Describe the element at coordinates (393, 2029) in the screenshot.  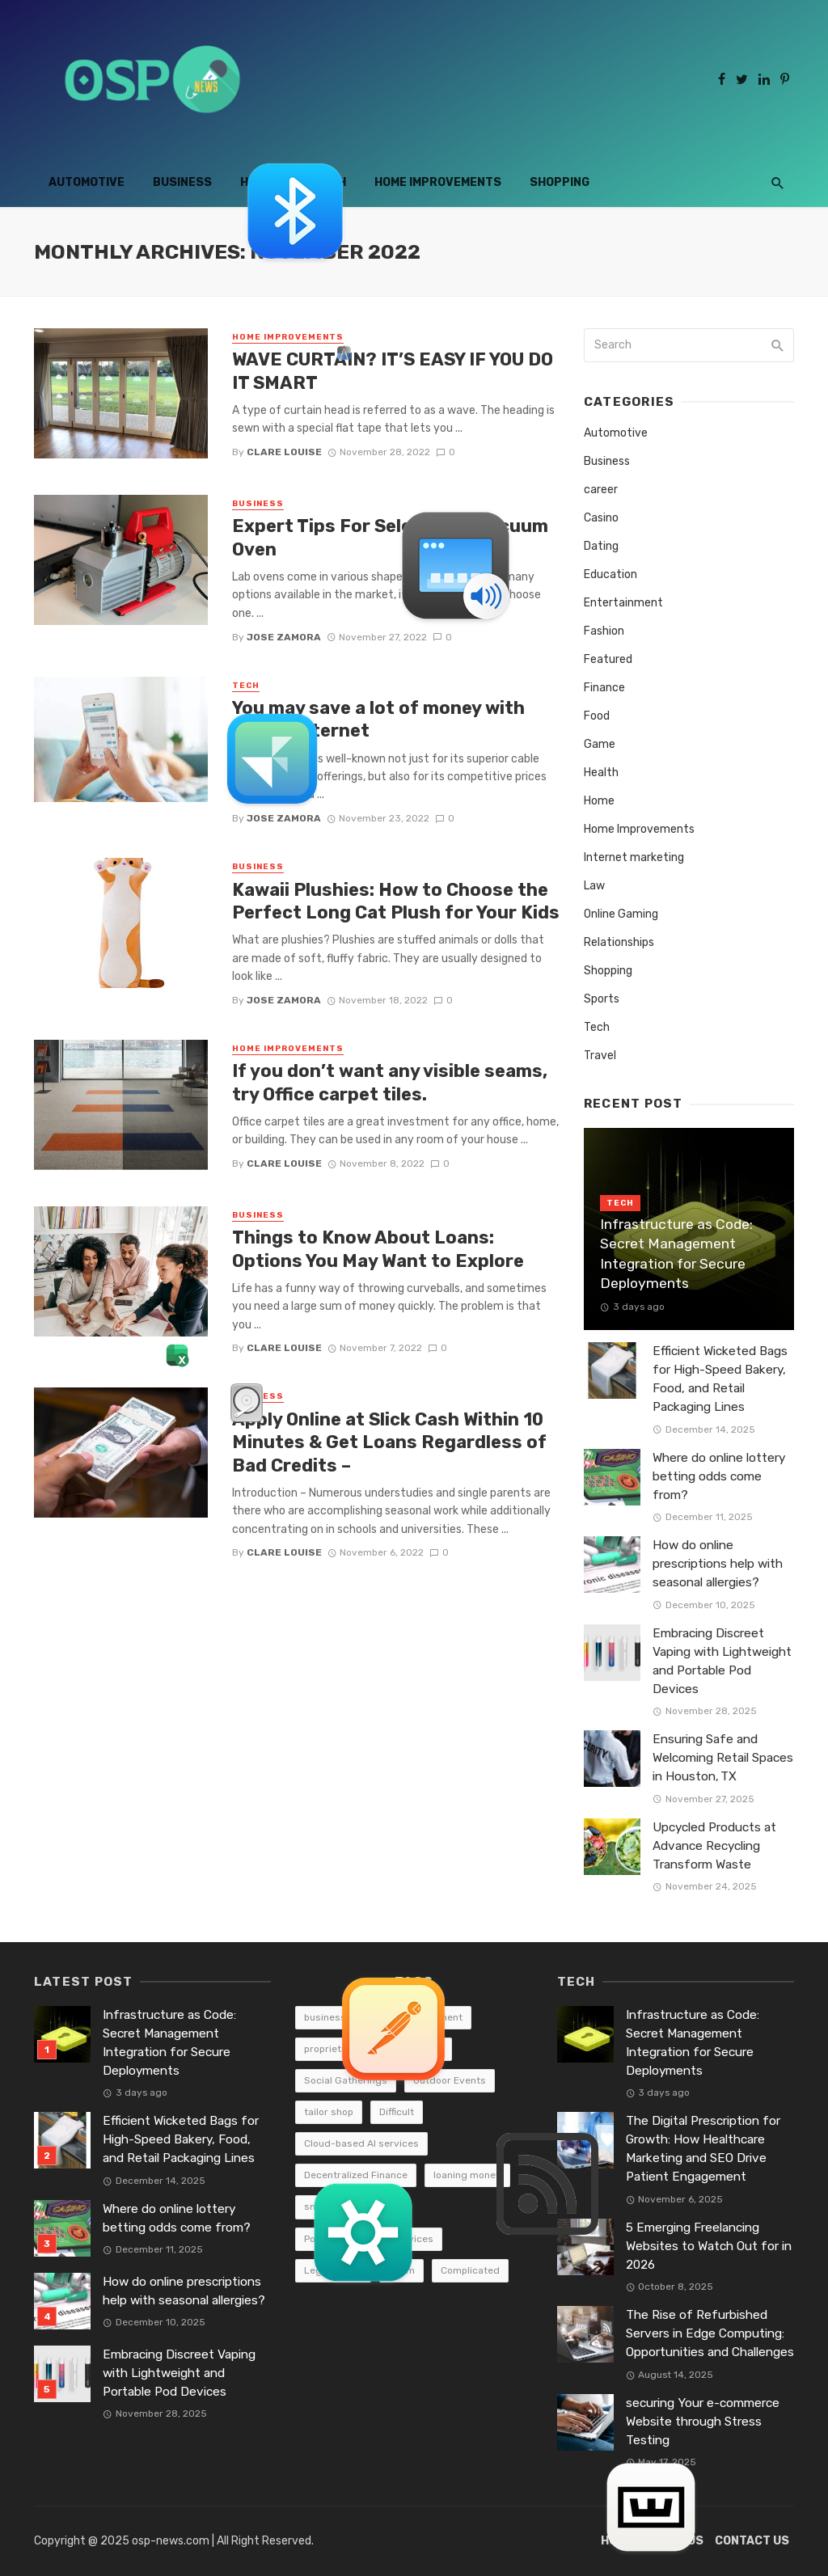
I see `open Postman API development app` at that location.